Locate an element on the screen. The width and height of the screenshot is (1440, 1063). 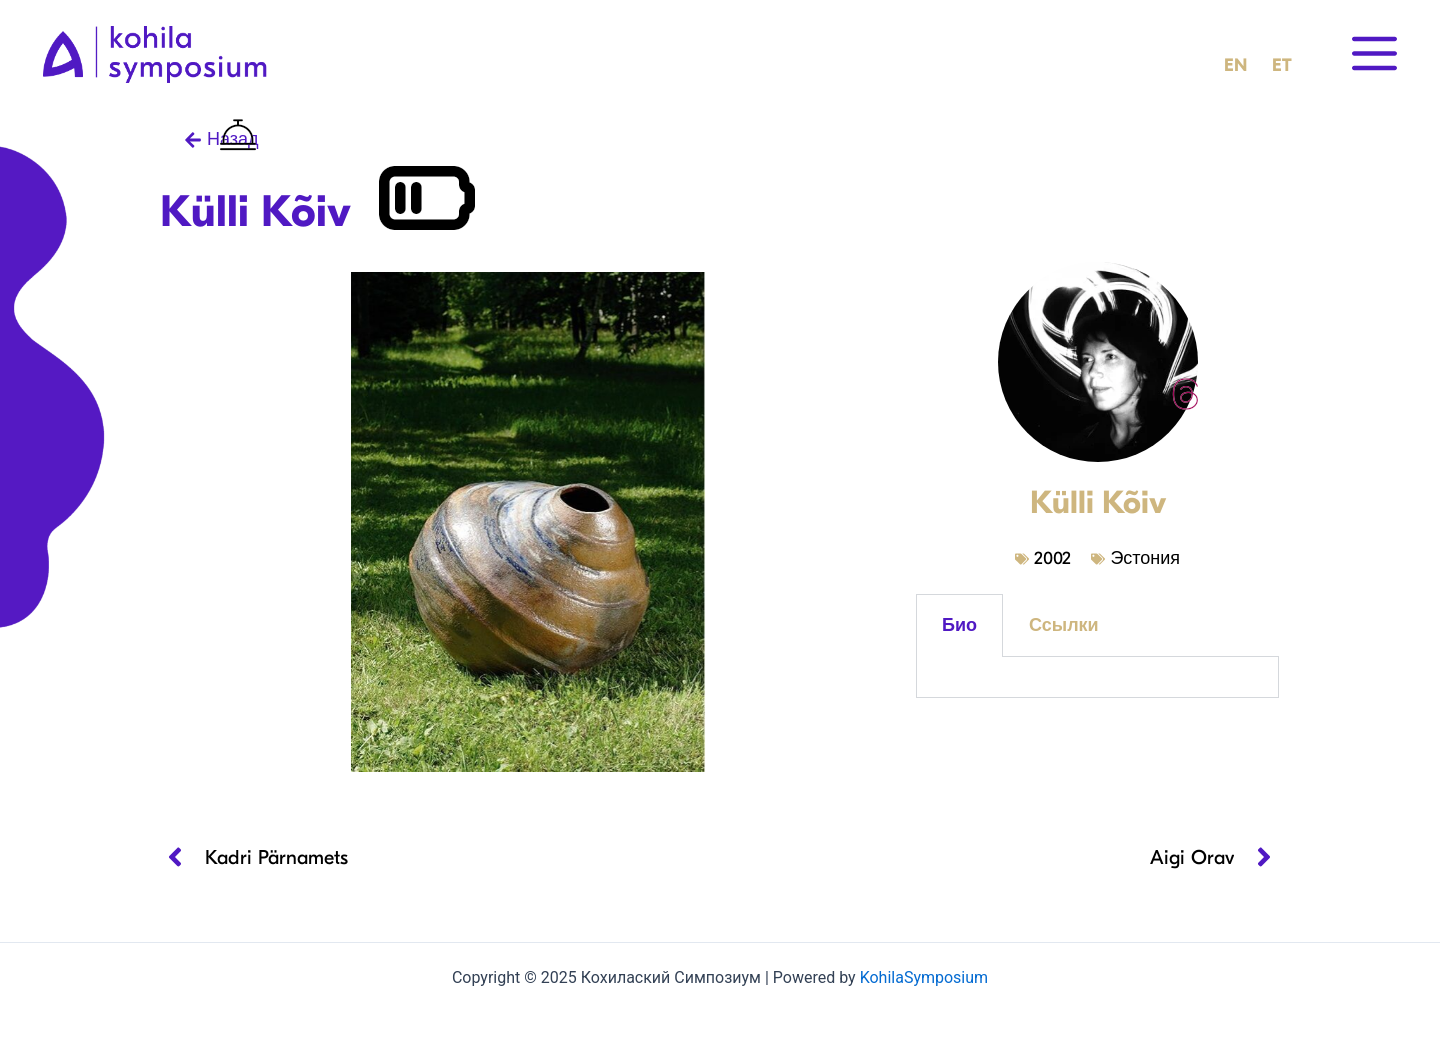
indicates low battery level is located at coordinates (427, 198).